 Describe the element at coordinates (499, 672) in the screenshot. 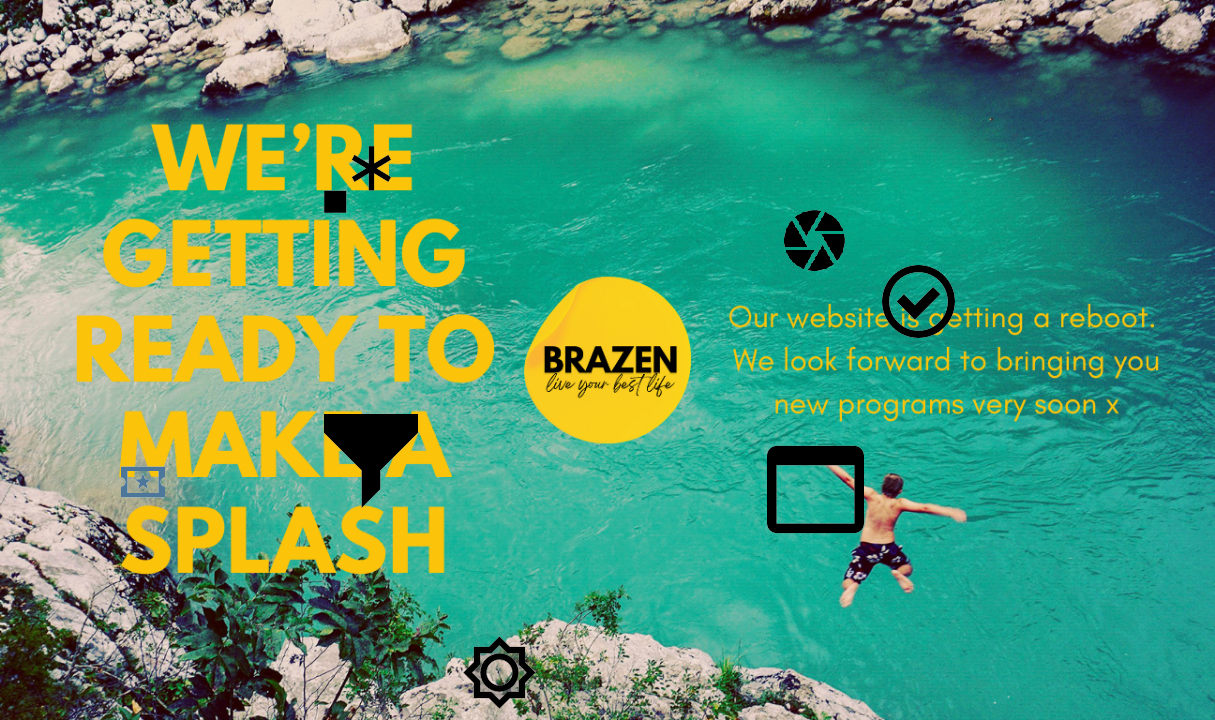

I see `decrease screen brightness` at that location.